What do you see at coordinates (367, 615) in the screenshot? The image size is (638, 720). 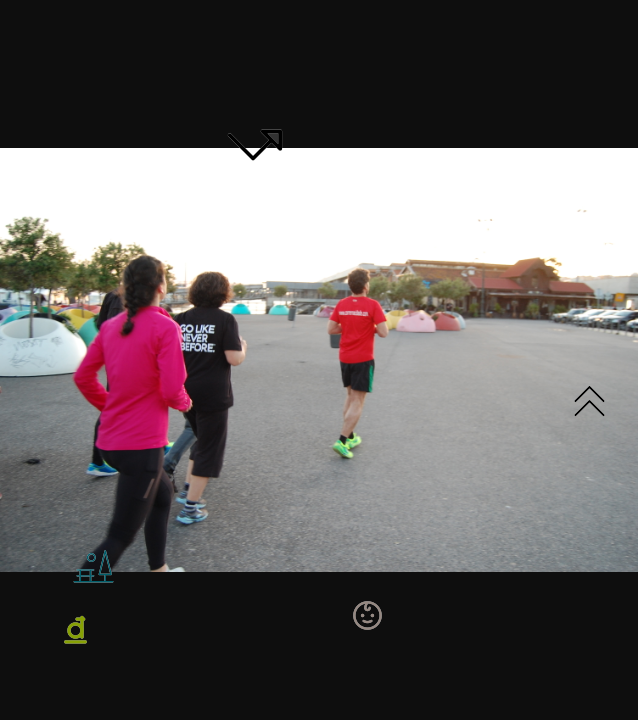 I see `access baby or child-related settings` at bounding box center [367, 615].